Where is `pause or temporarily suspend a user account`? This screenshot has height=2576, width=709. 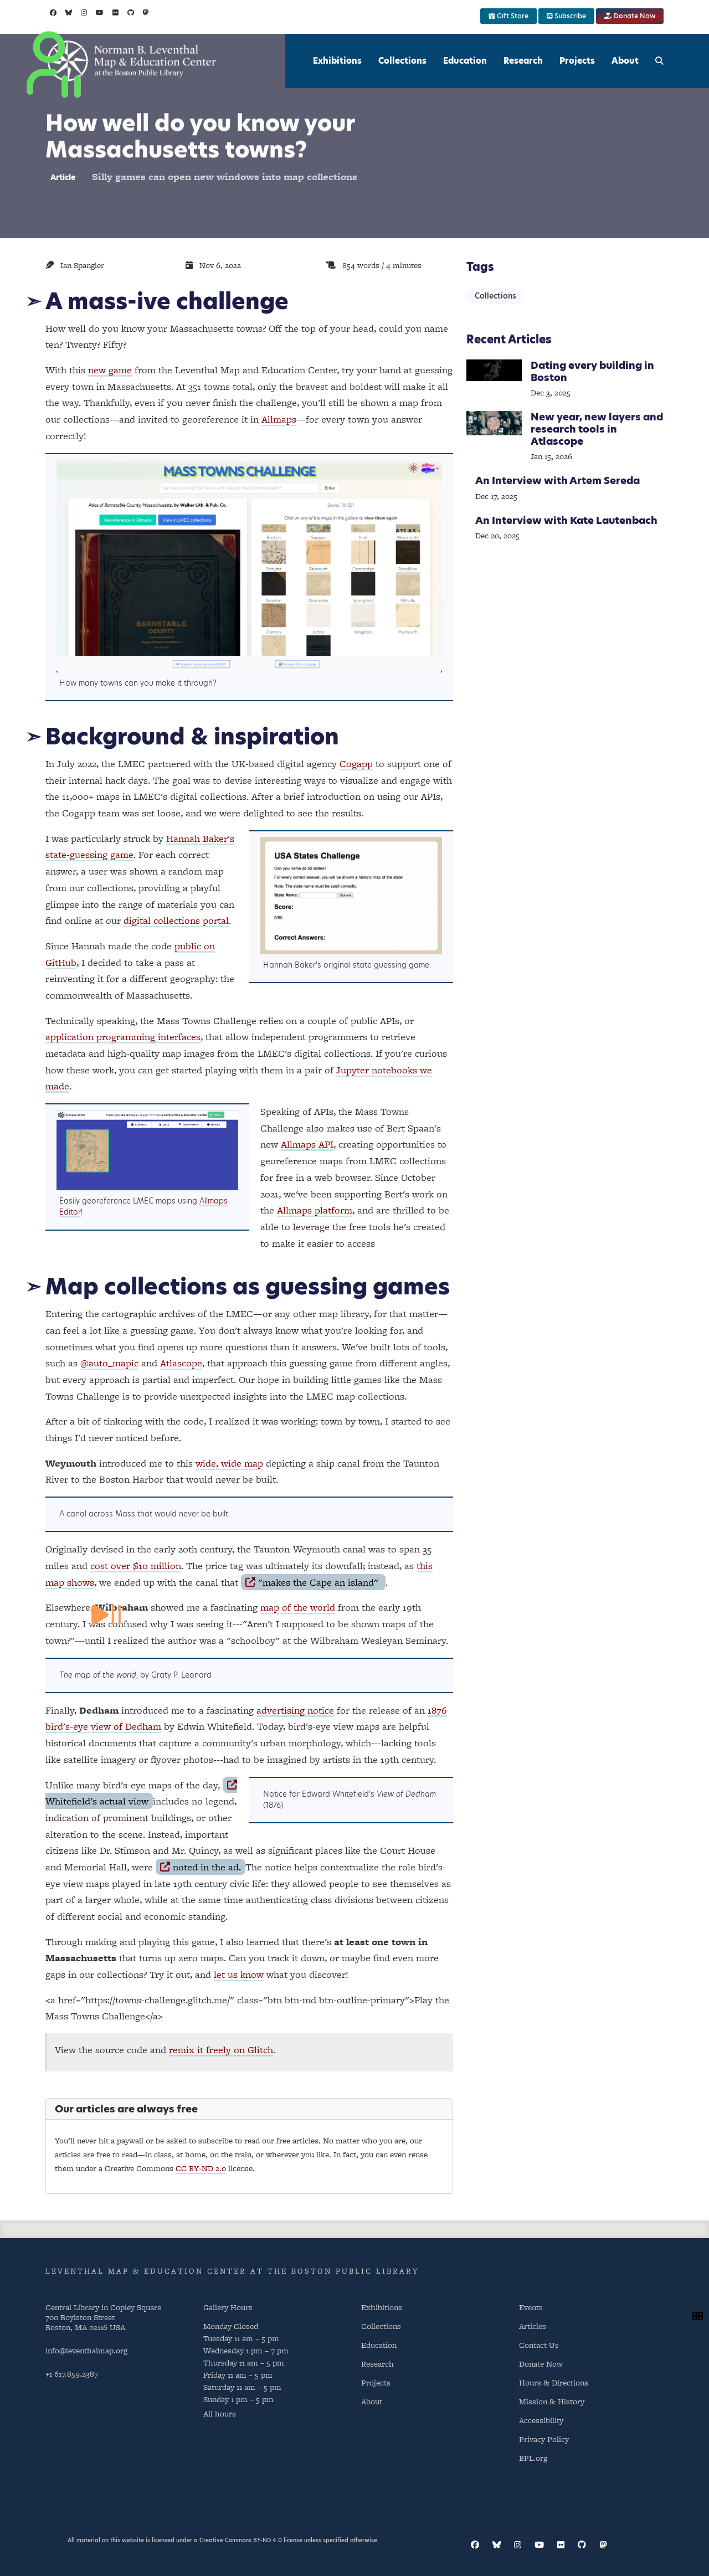
pause or temporarily suspend a user account is located at coordinates (49, 63).